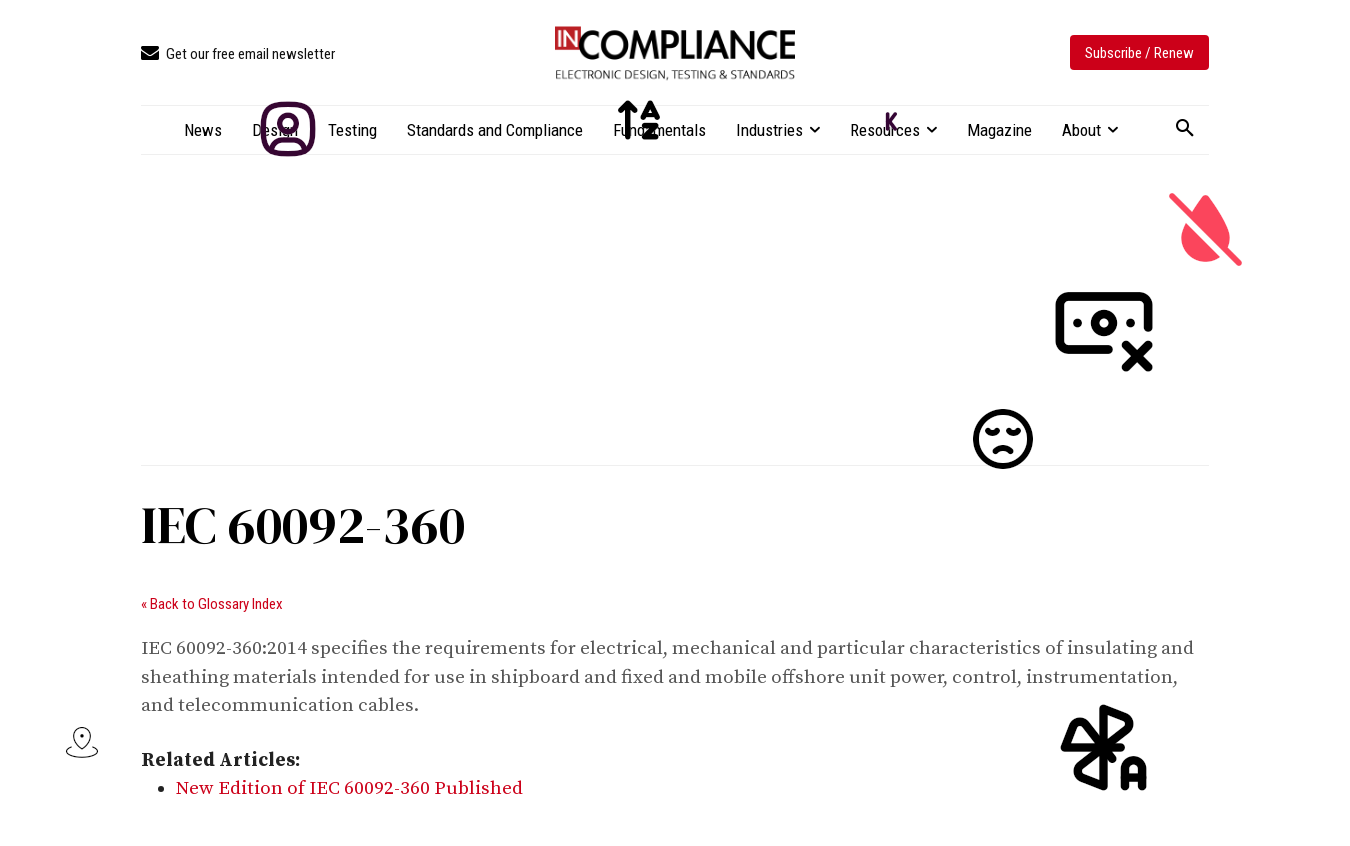 The image size is (1350, 846). I want to click on sort items alphabetically in ascending order (A to Z), so click(639, 120).